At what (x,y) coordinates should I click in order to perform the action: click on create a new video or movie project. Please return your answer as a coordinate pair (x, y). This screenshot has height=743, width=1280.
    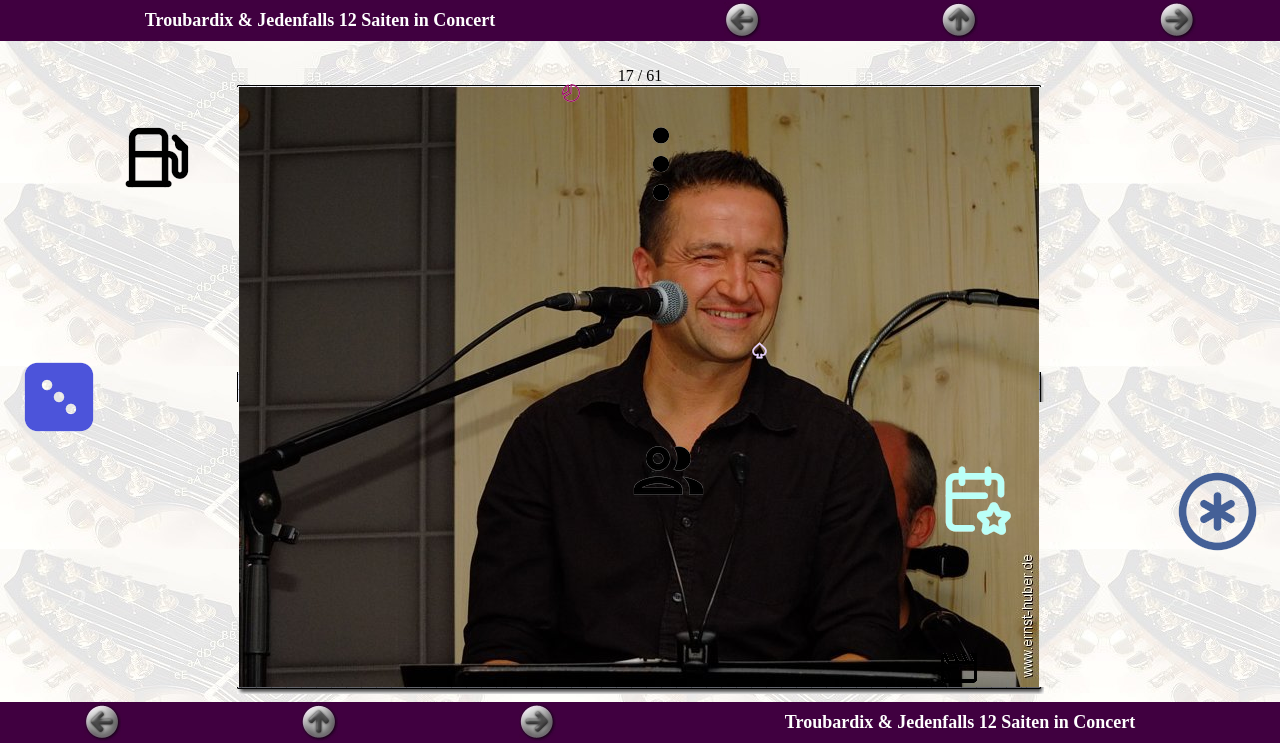
    Looking at the image, I should click on (959, 668).